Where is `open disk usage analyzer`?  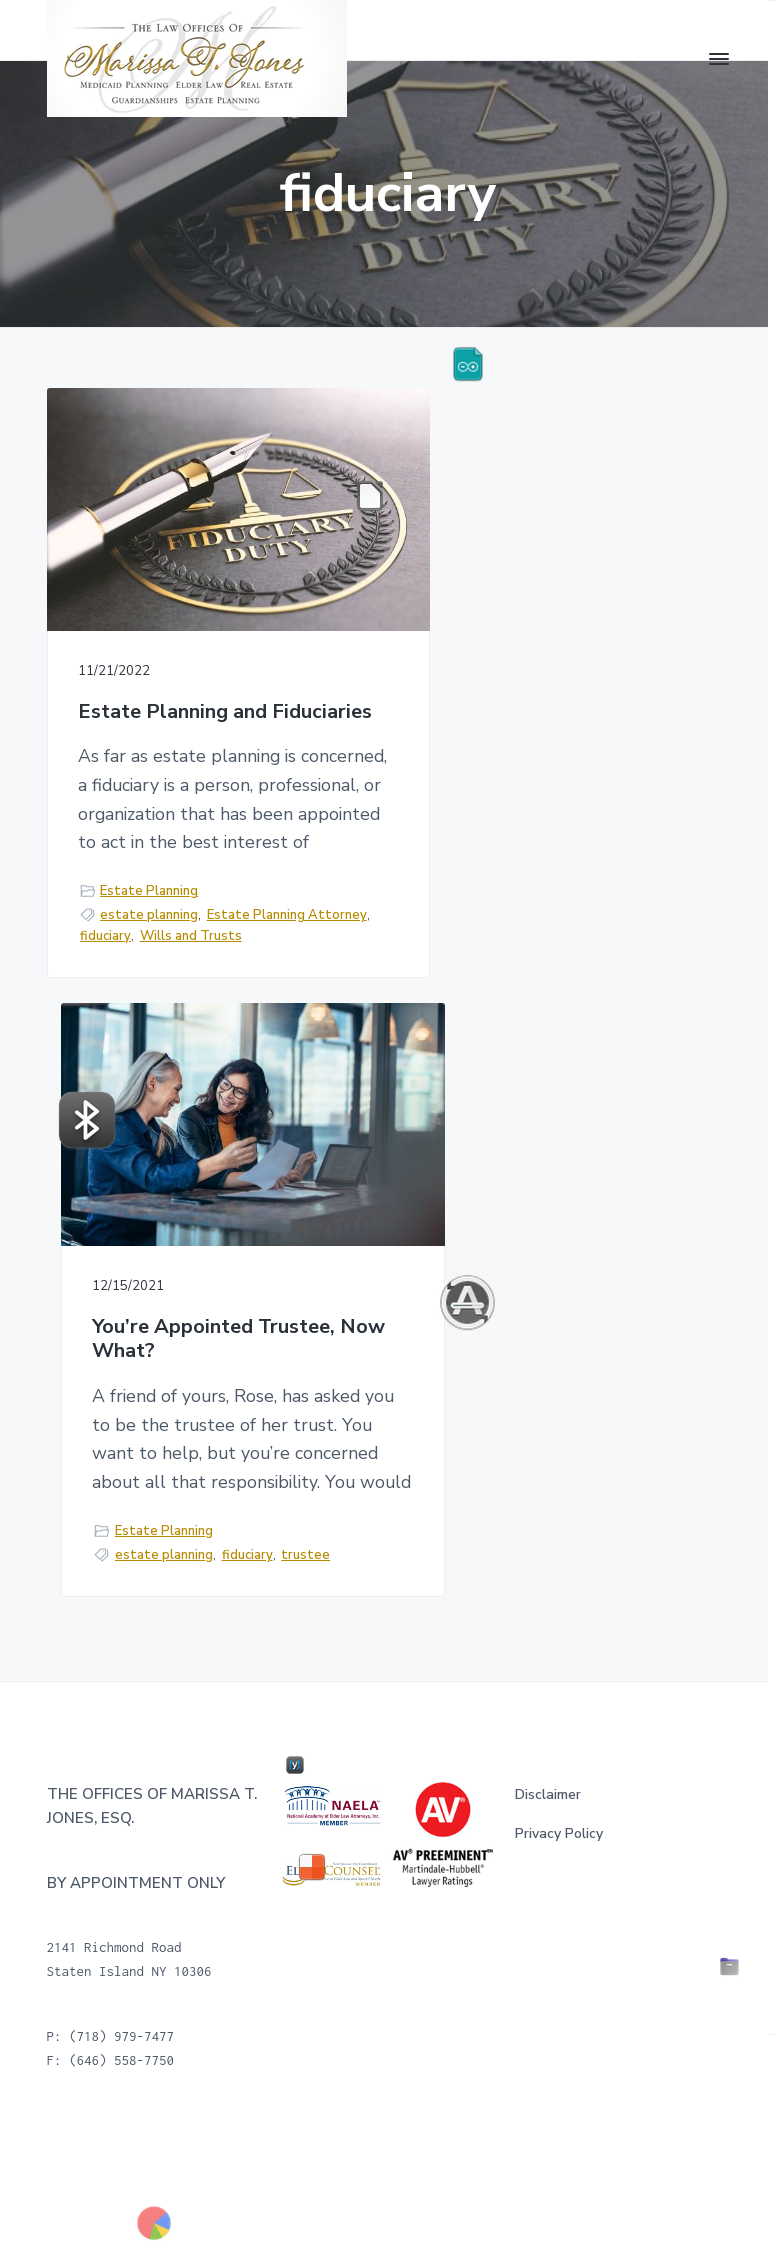
open disk usage analyzer is located at coordinates (154, 2223).